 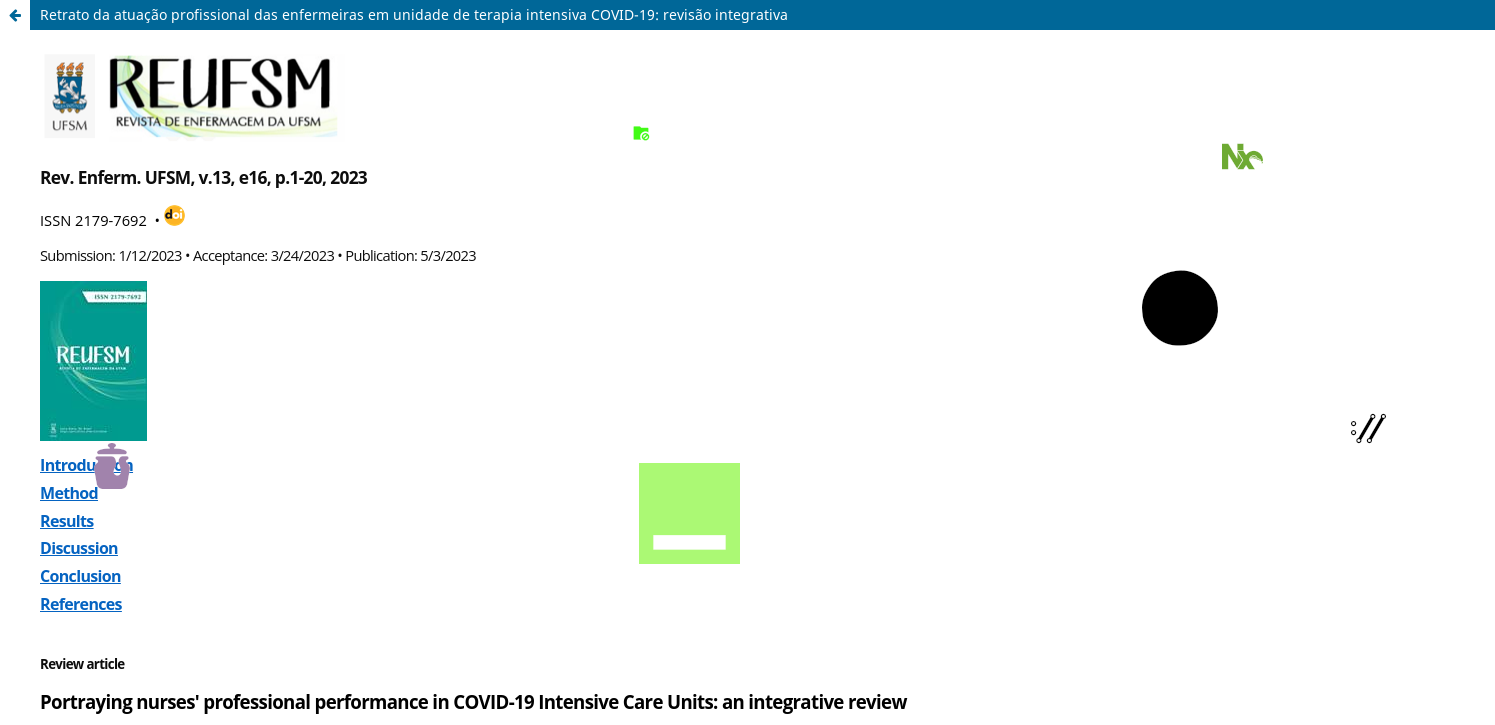 I want to click on orange telecom company logo, so click(x=689, y=513).